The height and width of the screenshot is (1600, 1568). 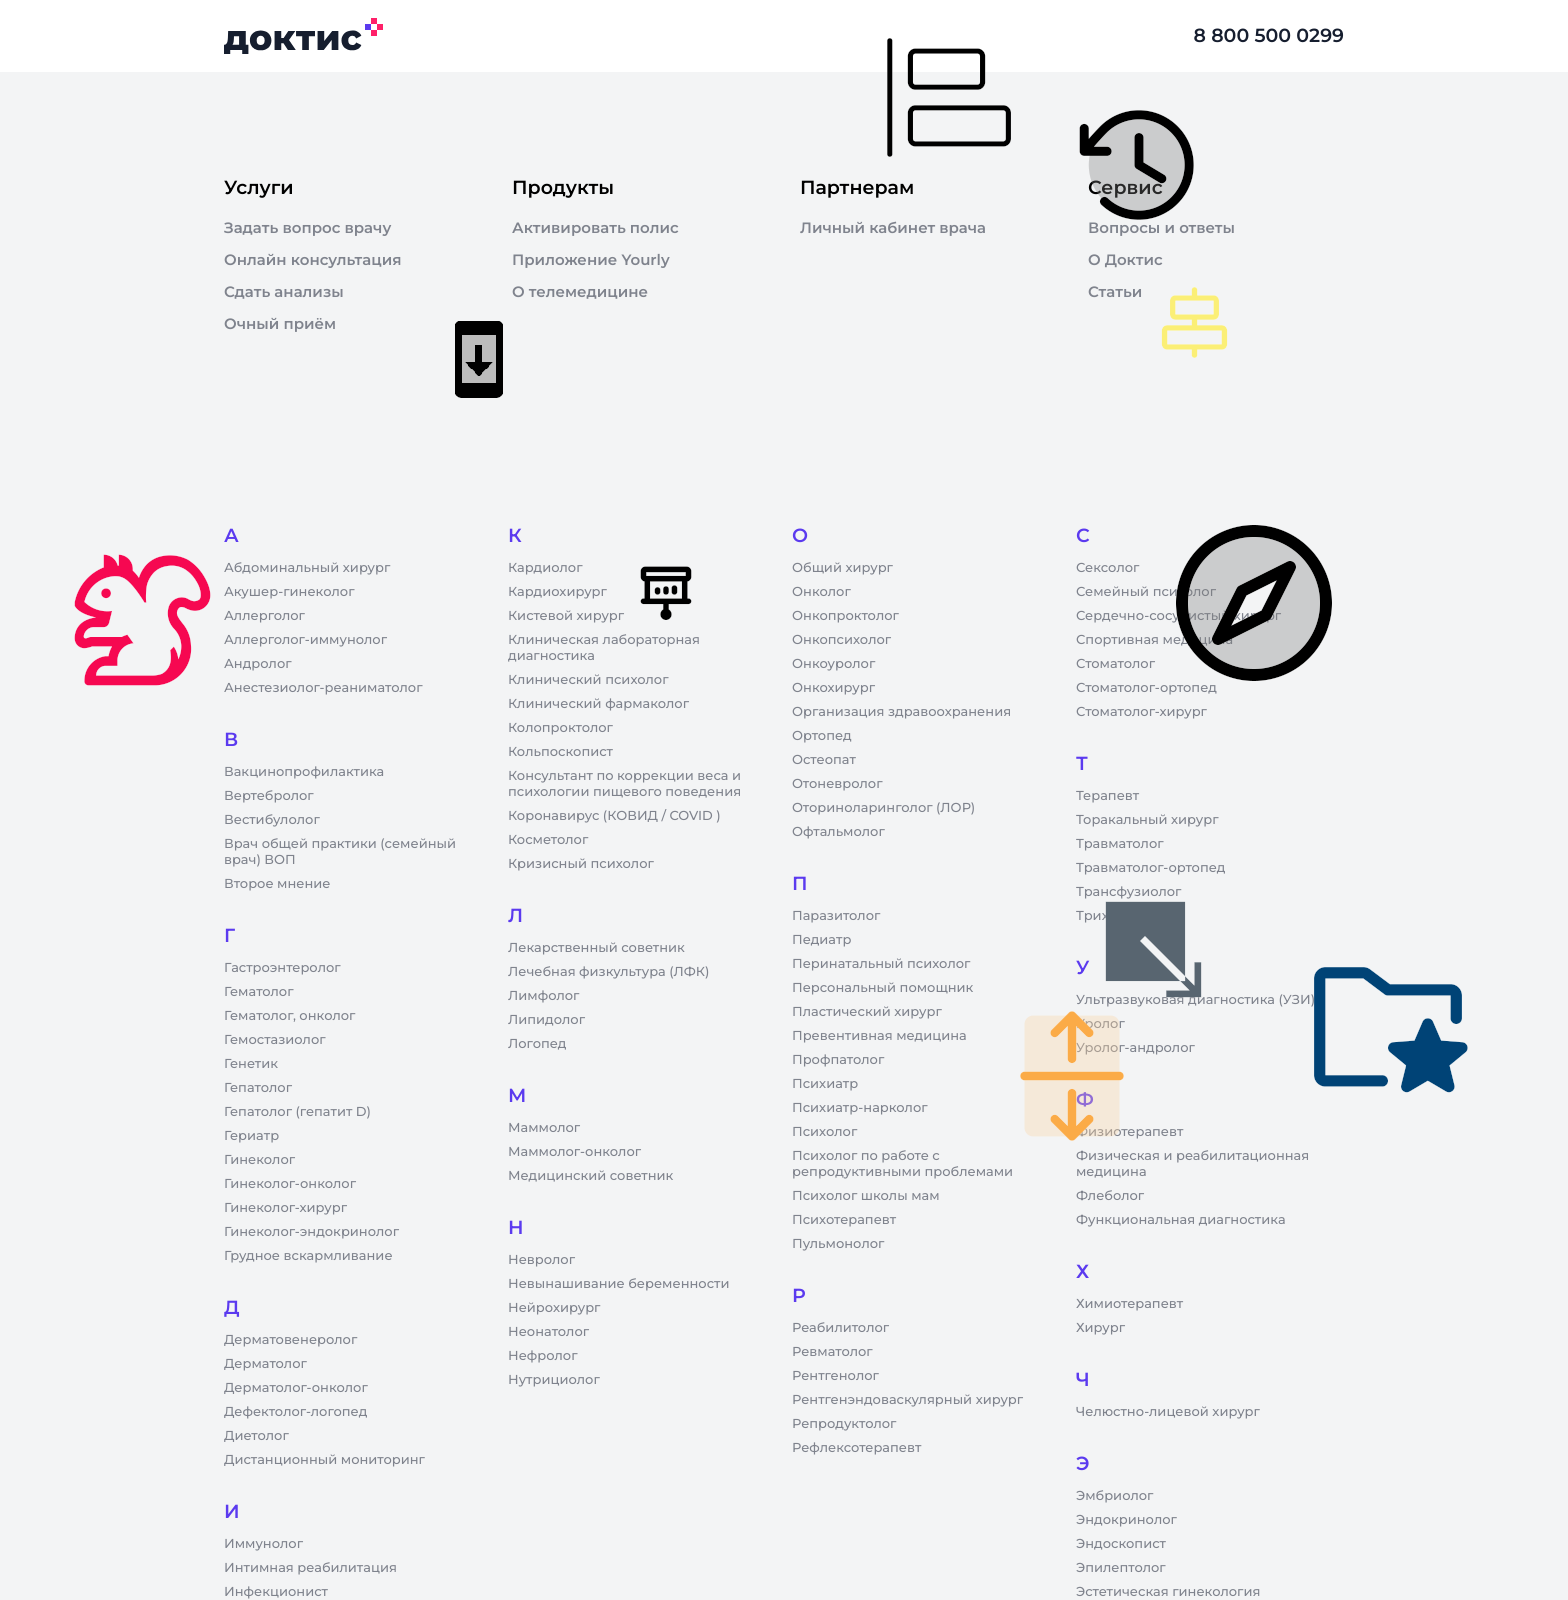 I want to click on align text to the left margin, so click(x=946, y=97).